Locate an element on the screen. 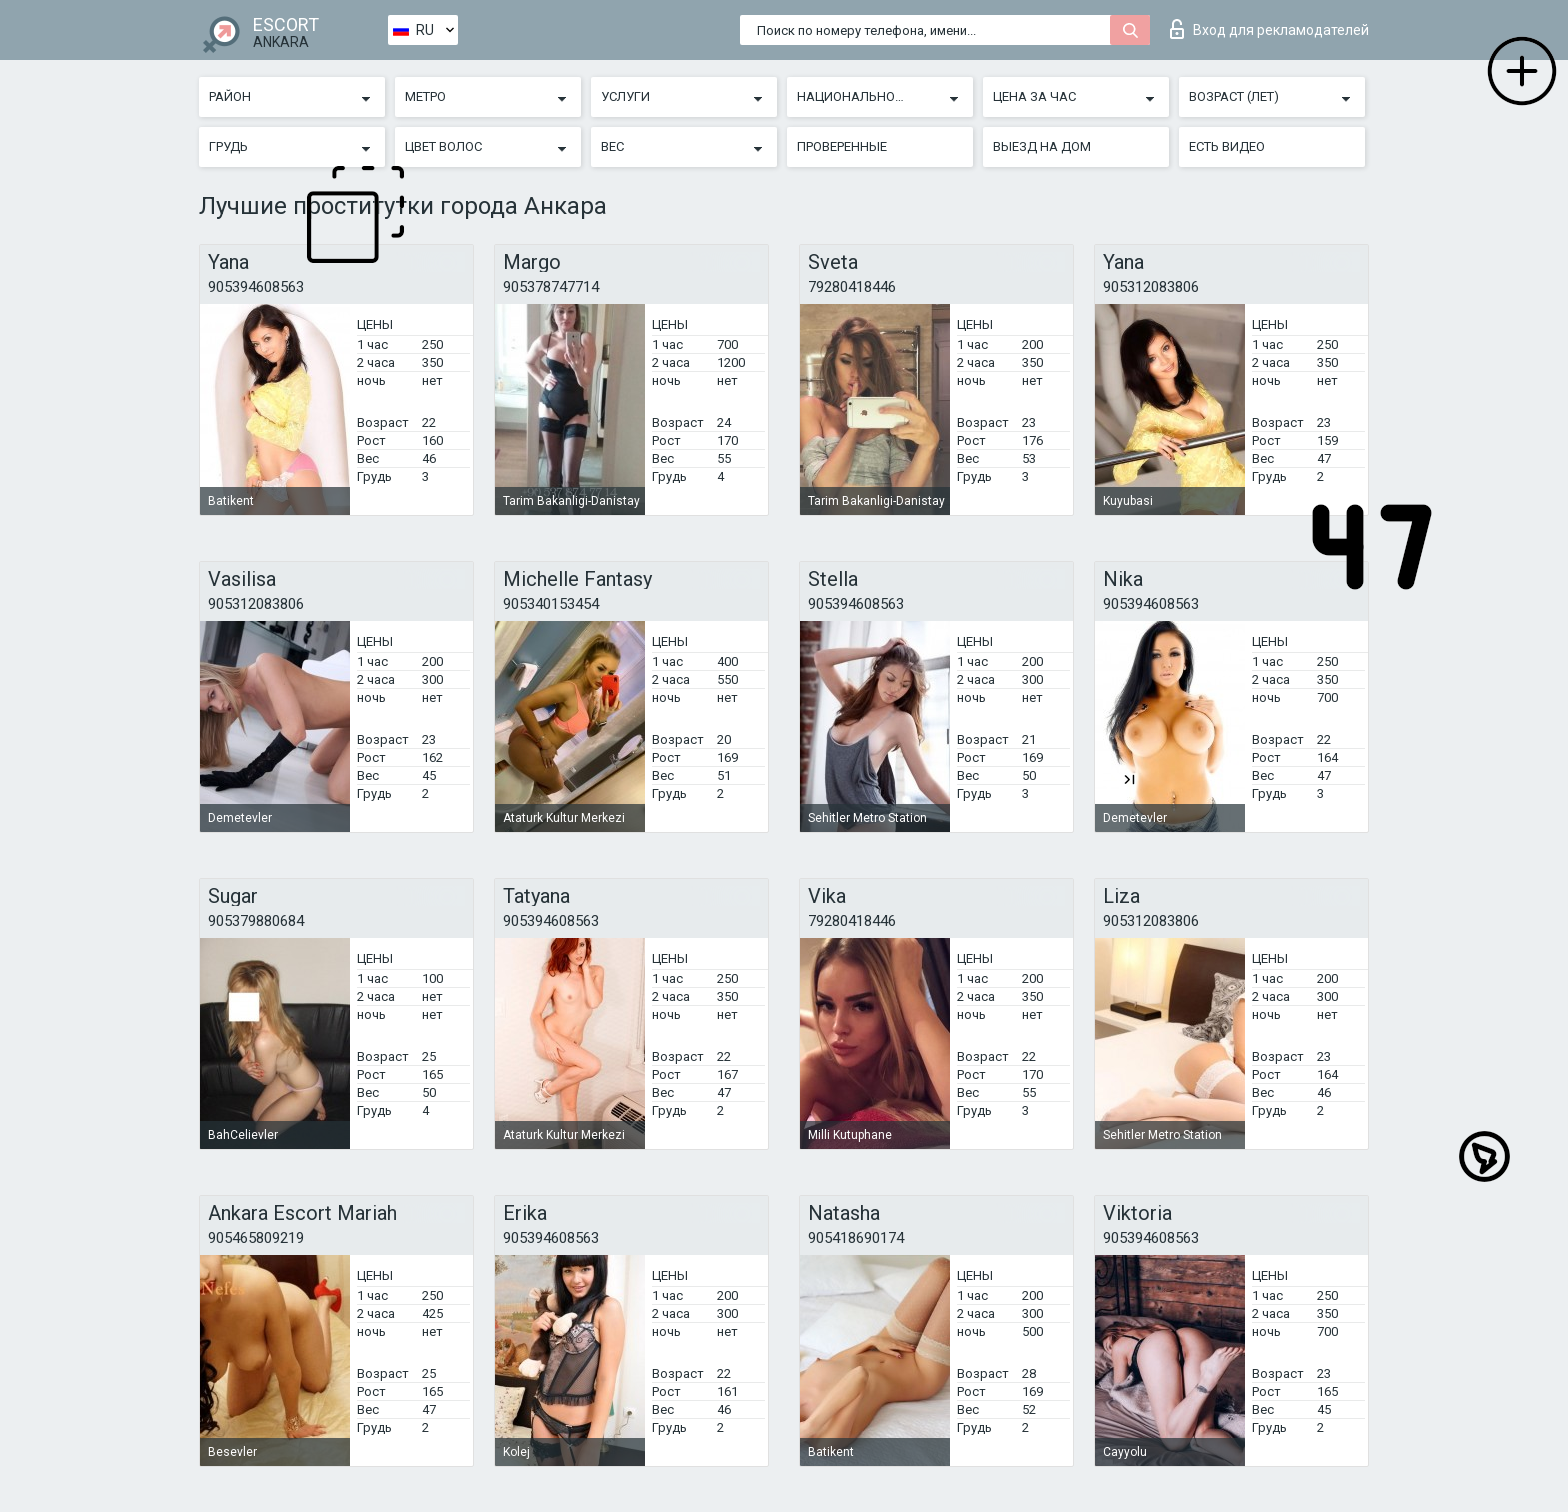 This screenshot has width=1568, height=1512. add a new item is located at coordinates (1522, 71).